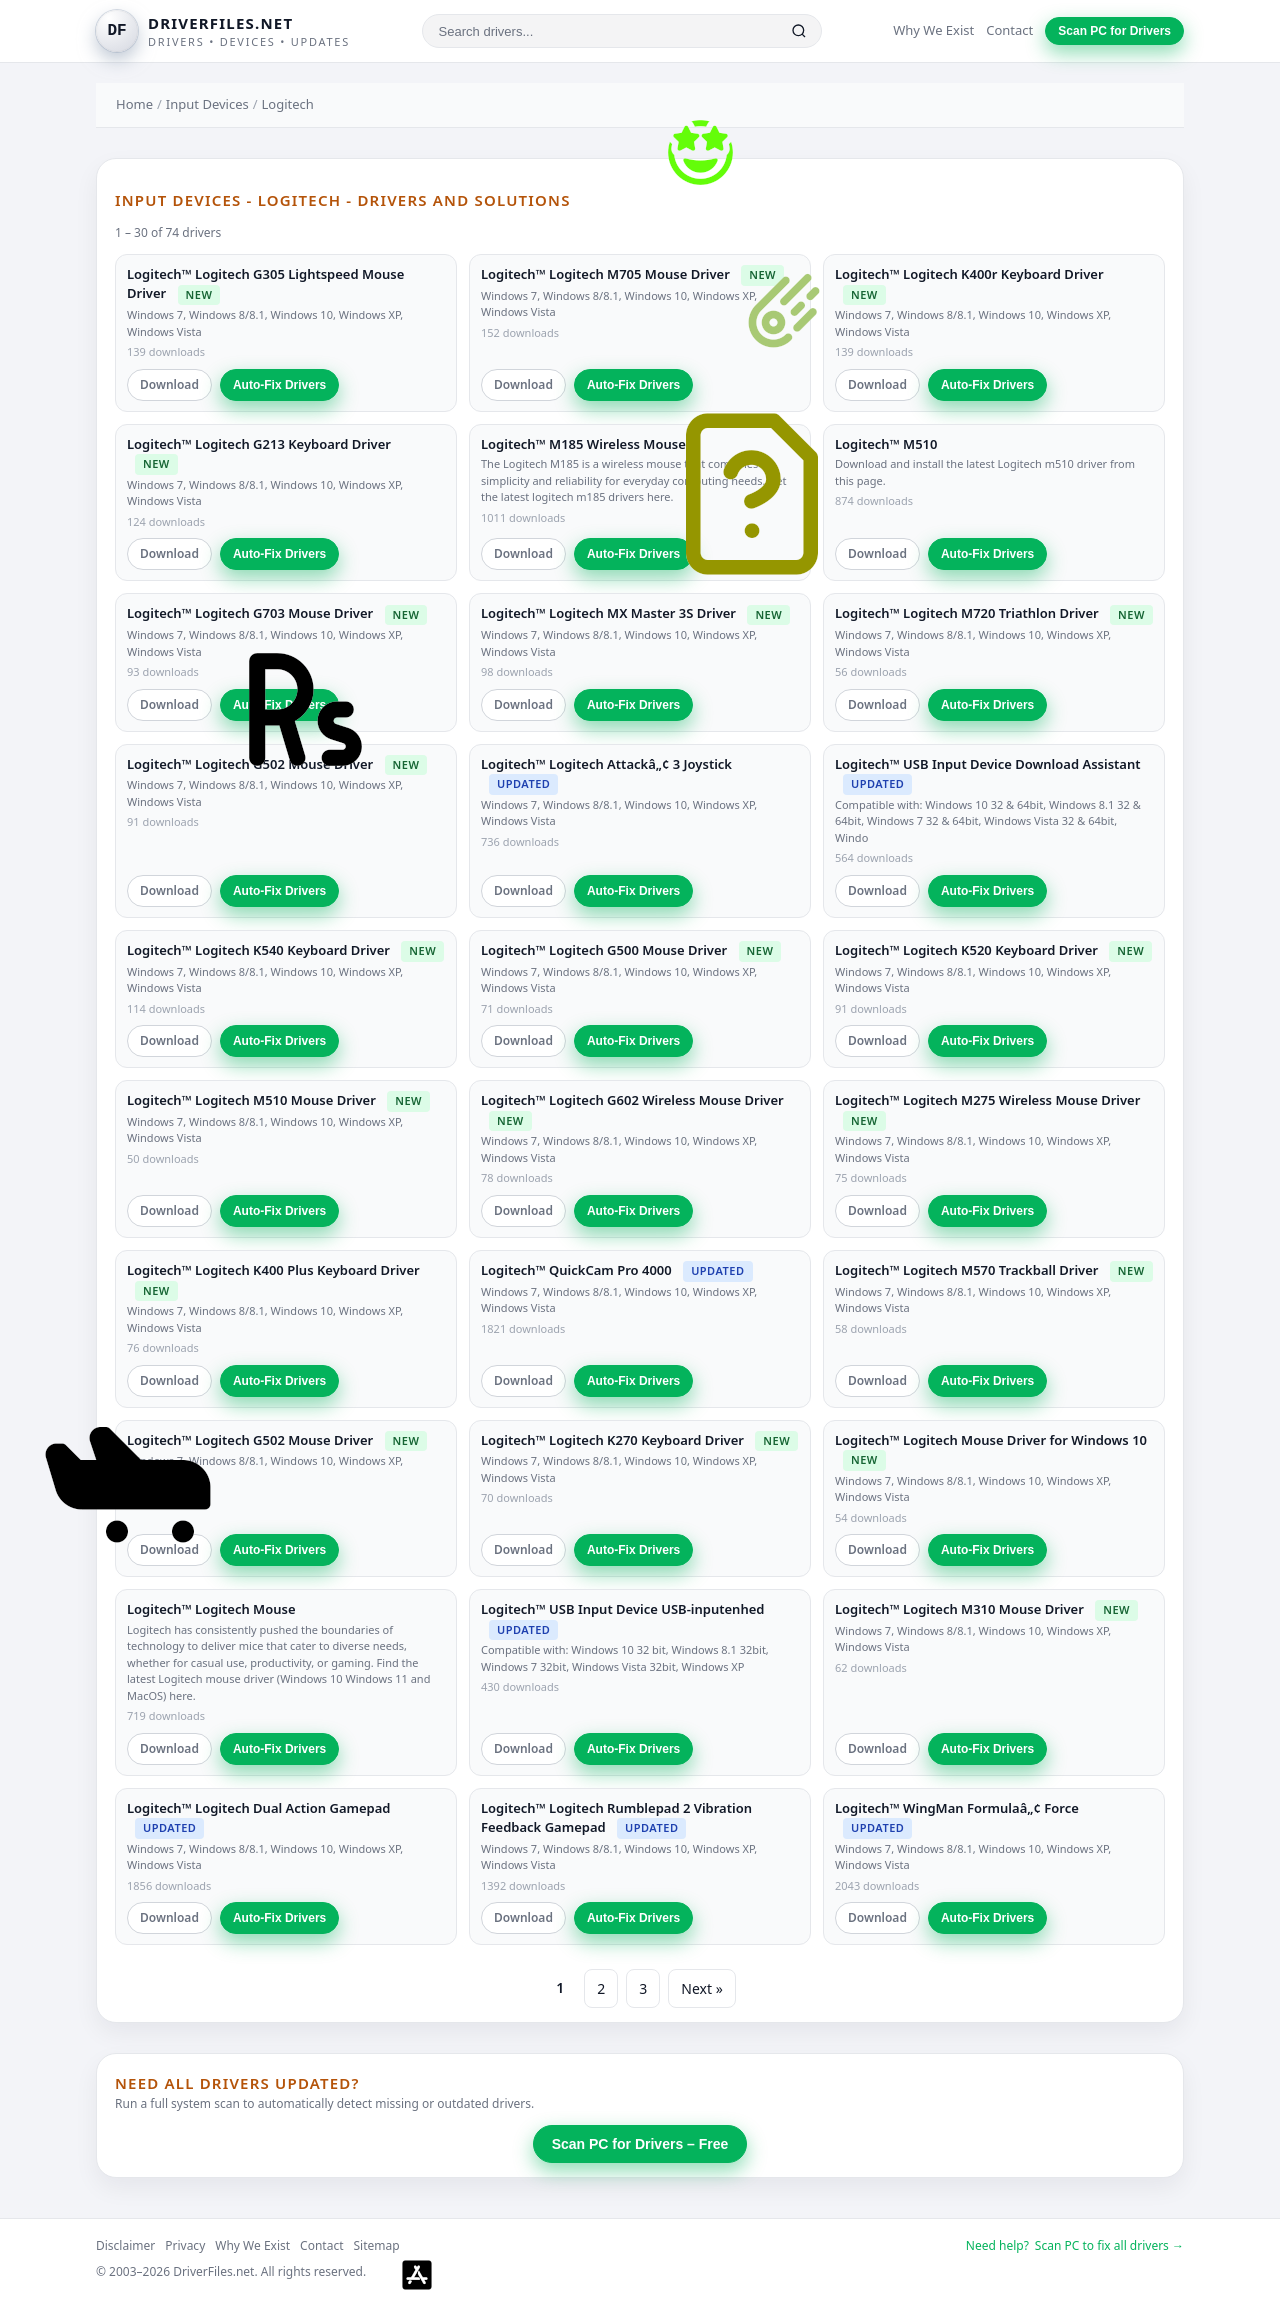  I want to click on rate something as excellent or five-star, so click(700, 152).